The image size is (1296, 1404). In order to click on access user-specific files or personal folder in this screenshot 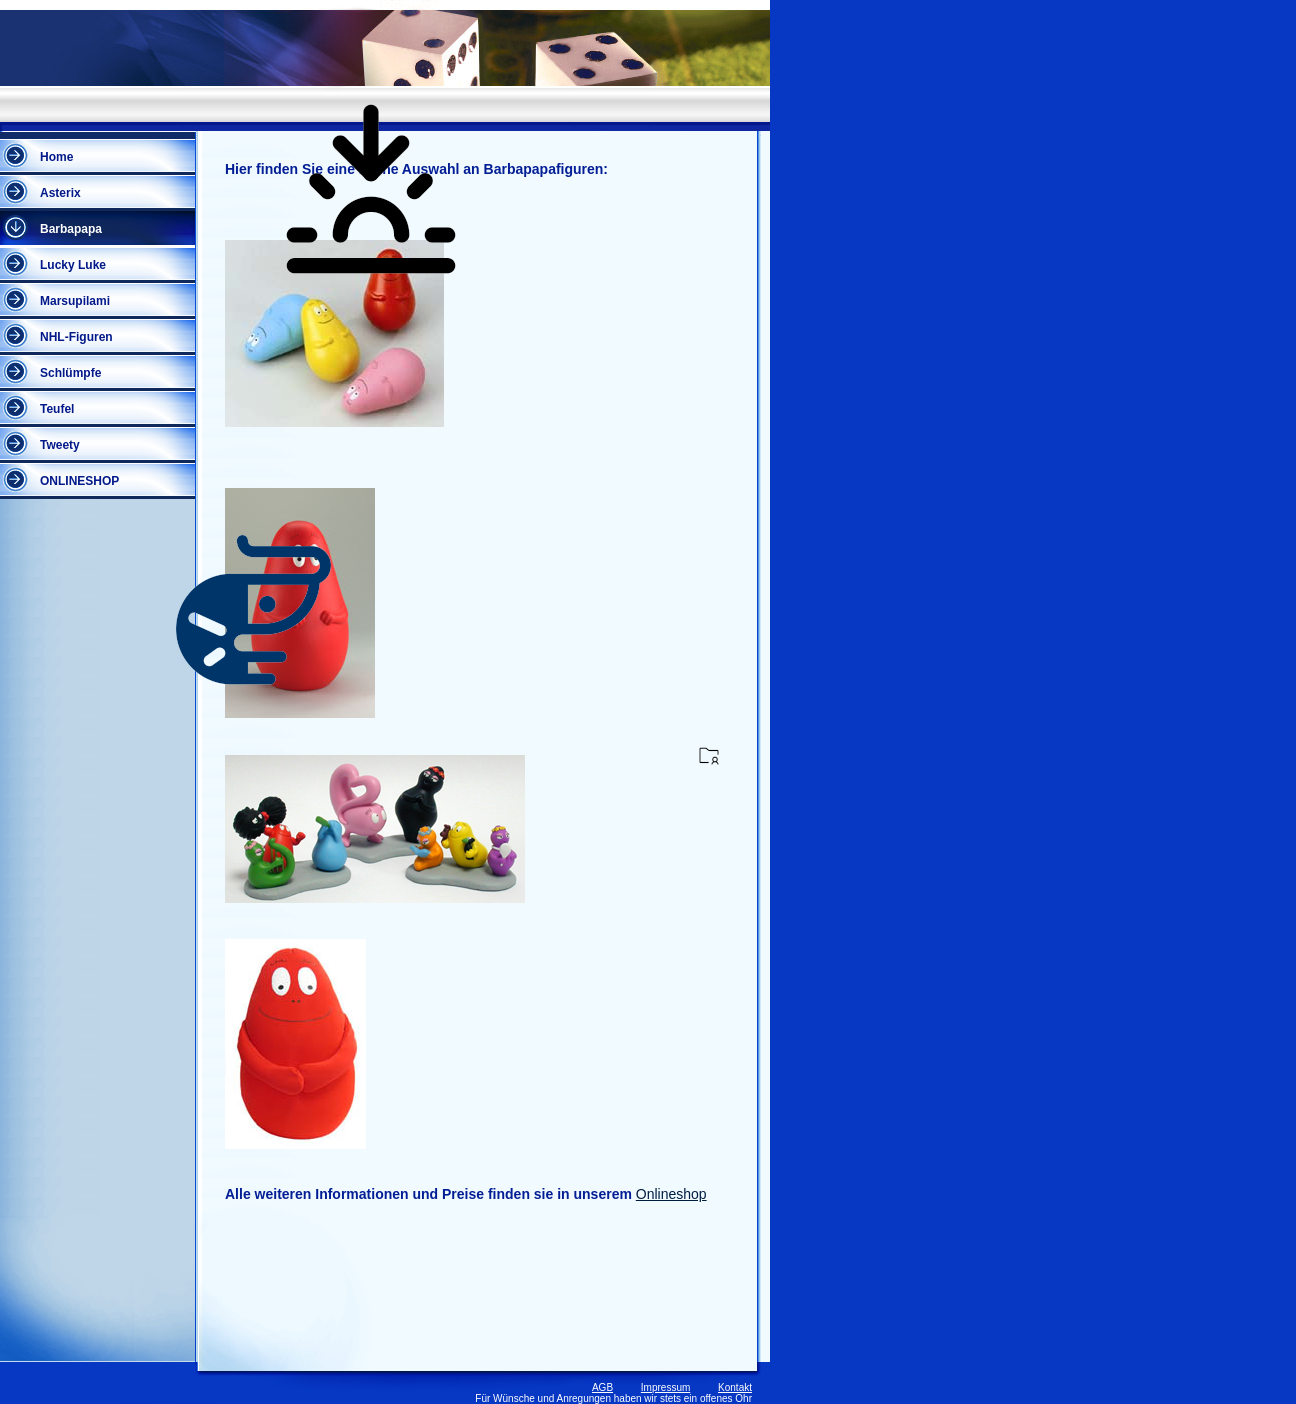, I will do `click(709, 755)`.